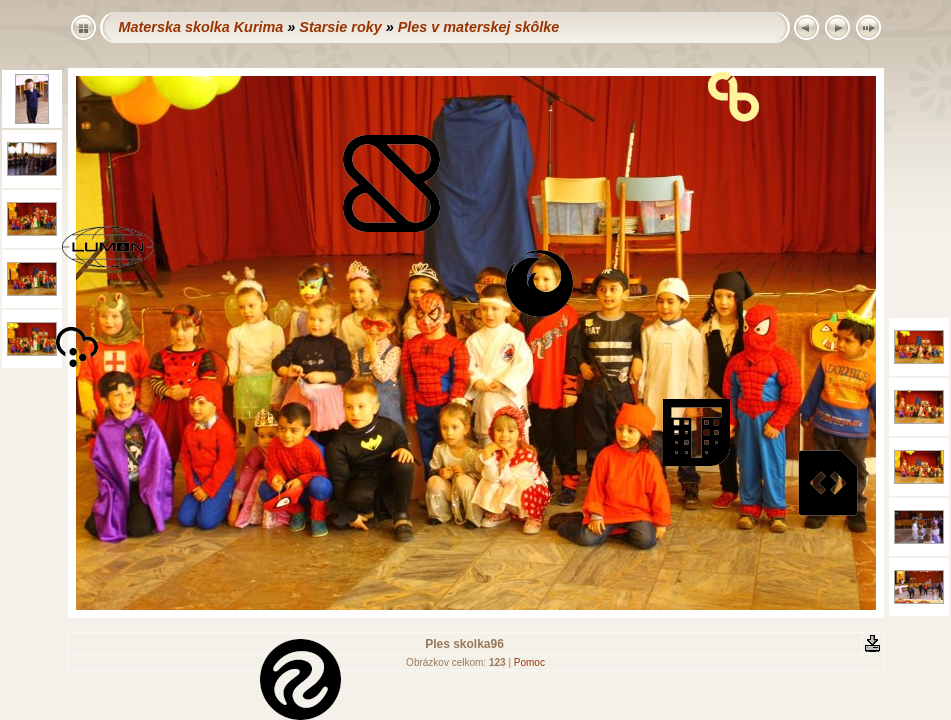 The image size is (951, 720). Describe the element at coordinates (696, 432) in the screenshot. I see `visit the thanos project website or documentation` at that location.